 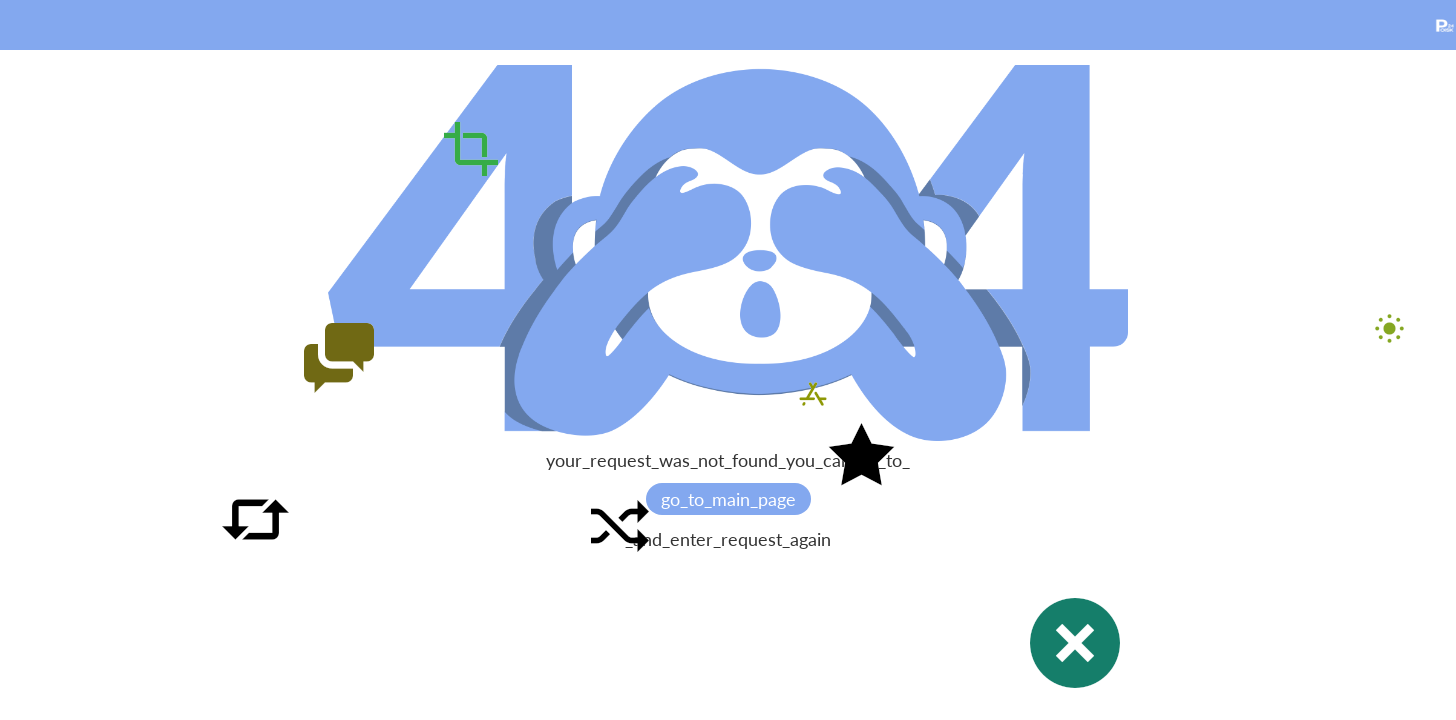 I want to click on shuffle playlist or queue order, so click(x=620, y=526).